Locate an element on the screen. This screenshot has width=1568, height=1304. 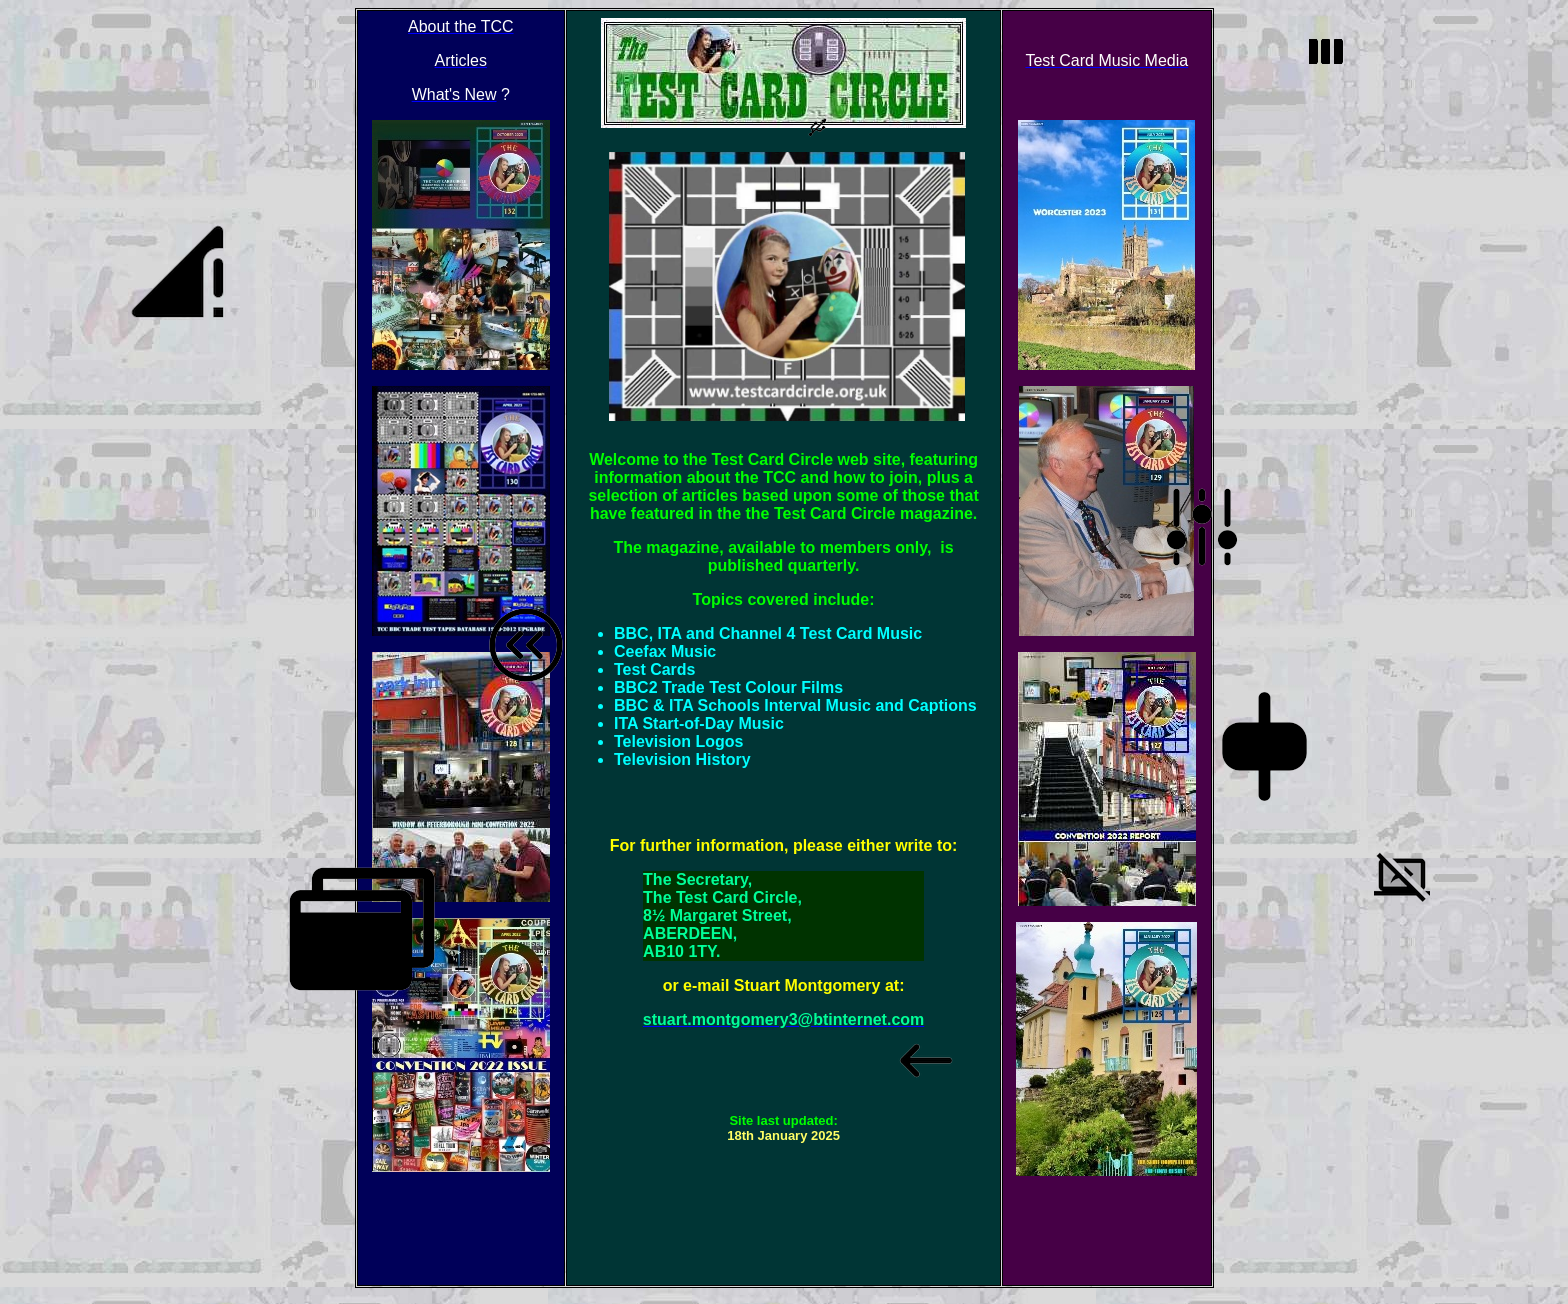
go back to the beginning is located at coordinates (526, 645).